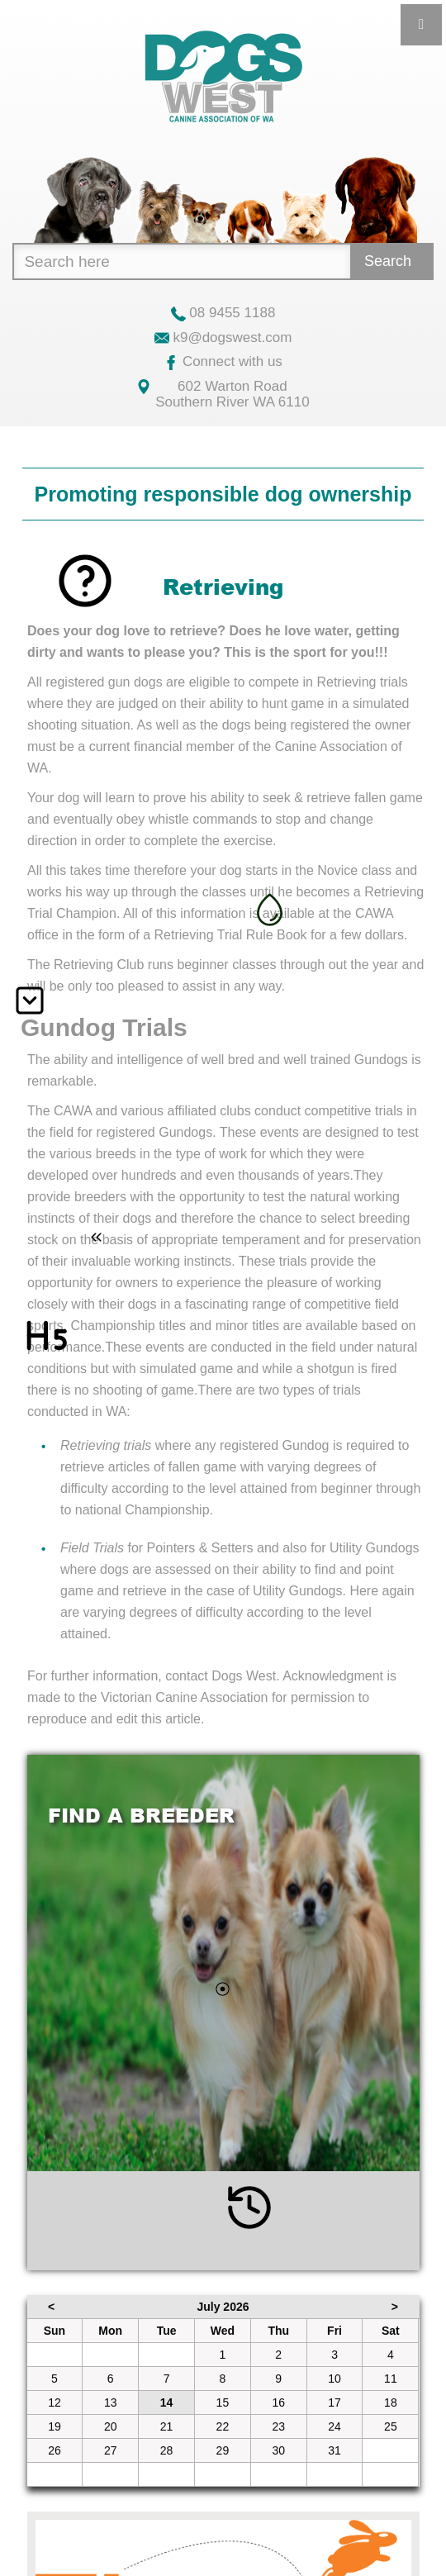  I want to click on format text as heading level 5, so click(45, 1335).